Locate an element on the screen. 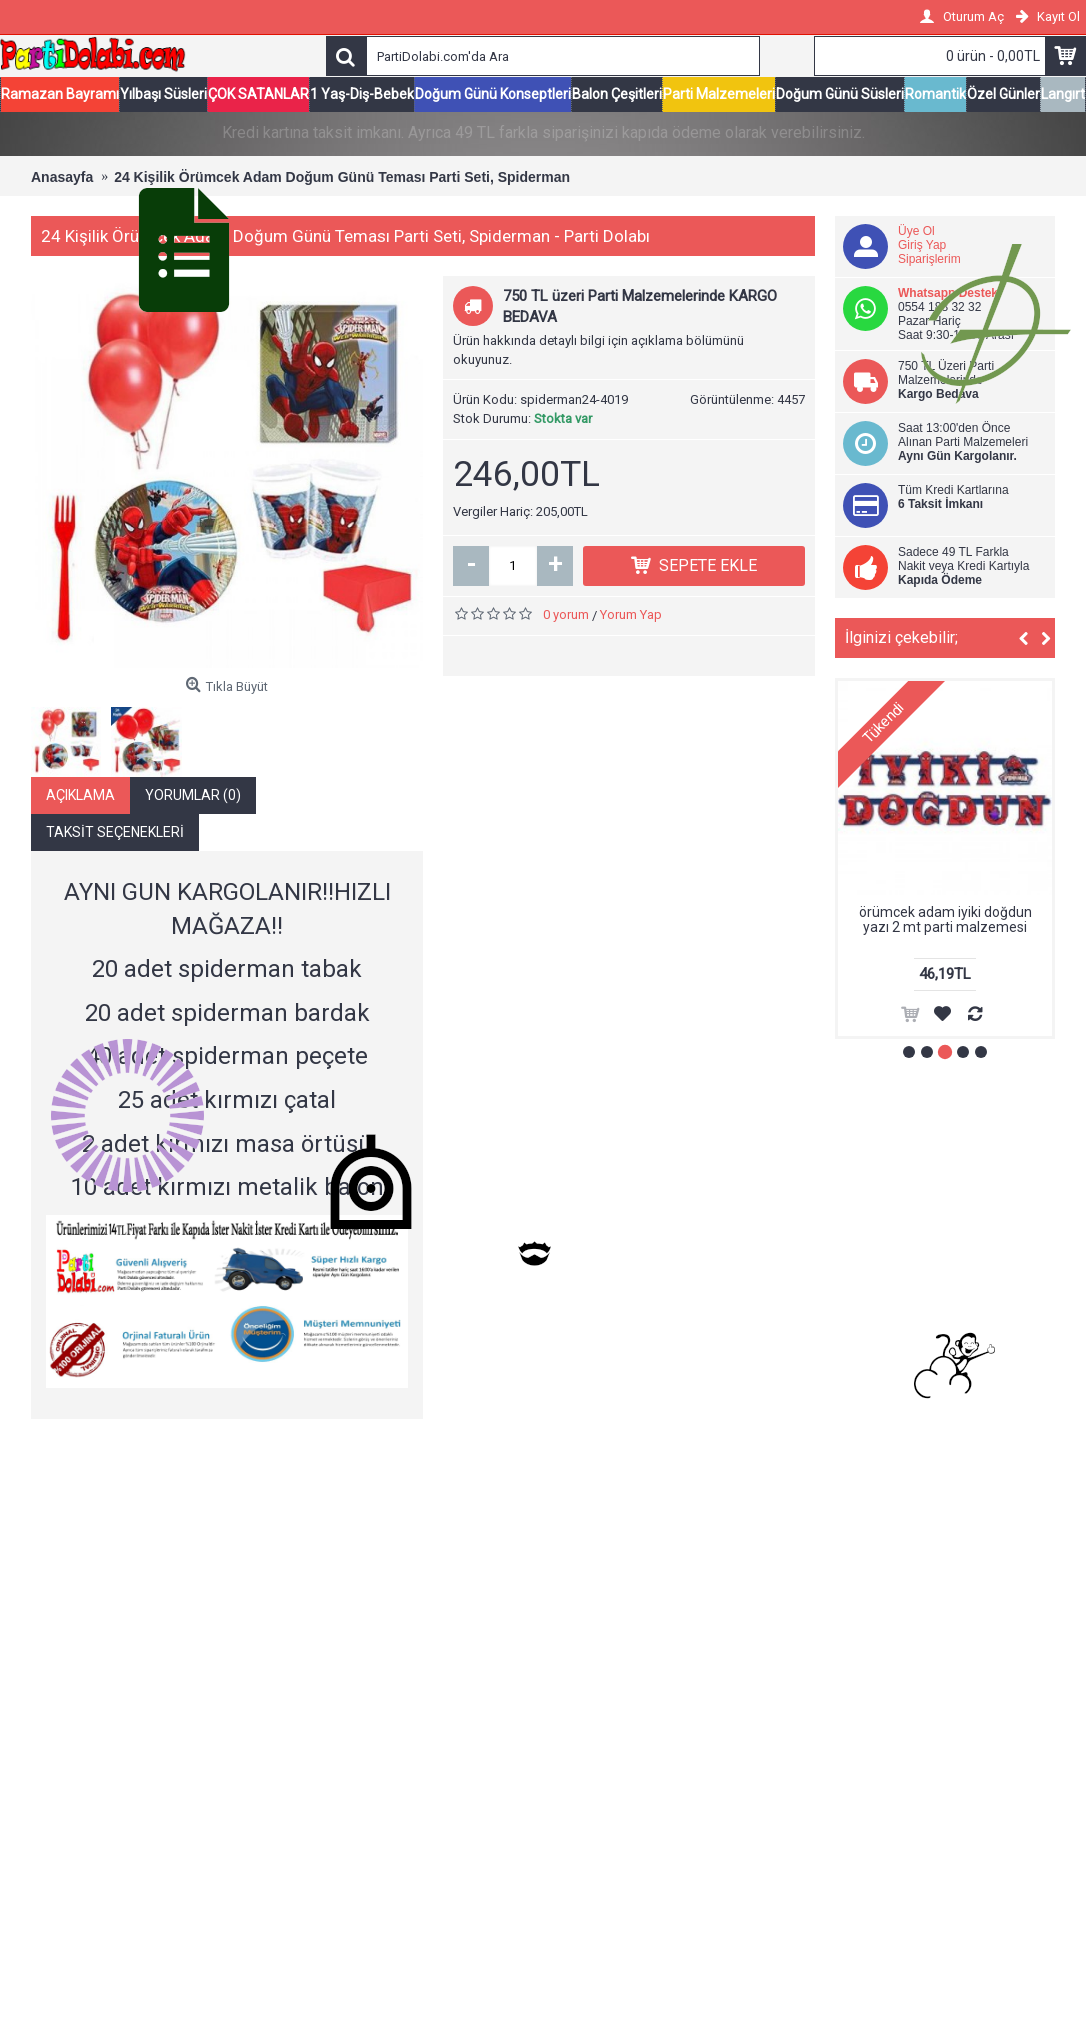  apache cloudstack logo is located at coordinates (954, 1365).